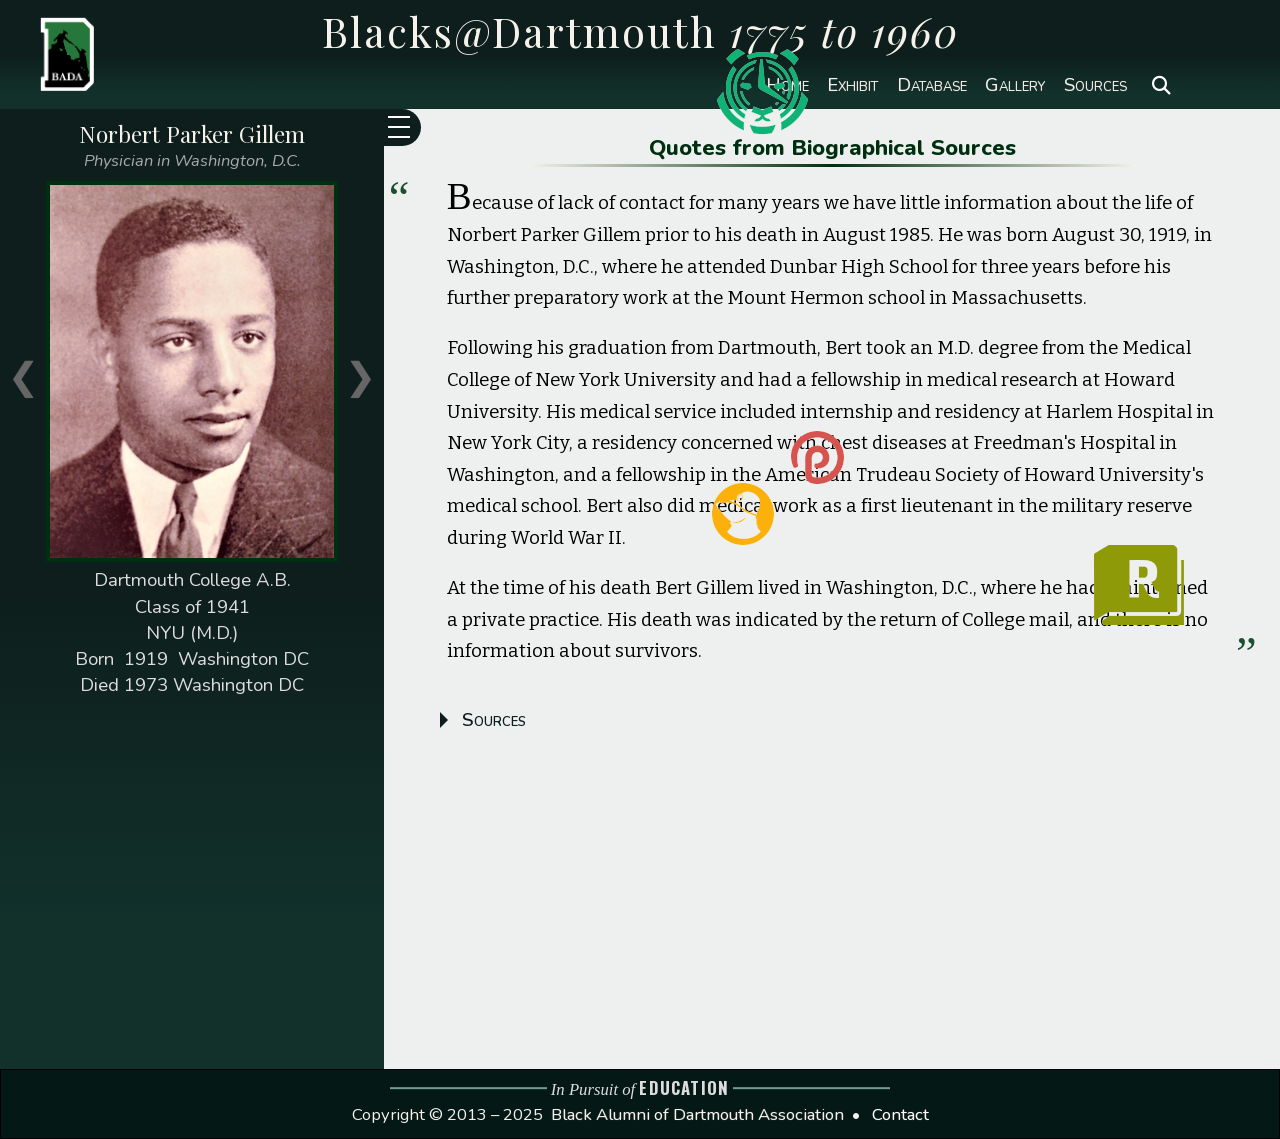 The image size is (1280, 1139). I want to click on open Mullvad VPN app, so click(743, 514).